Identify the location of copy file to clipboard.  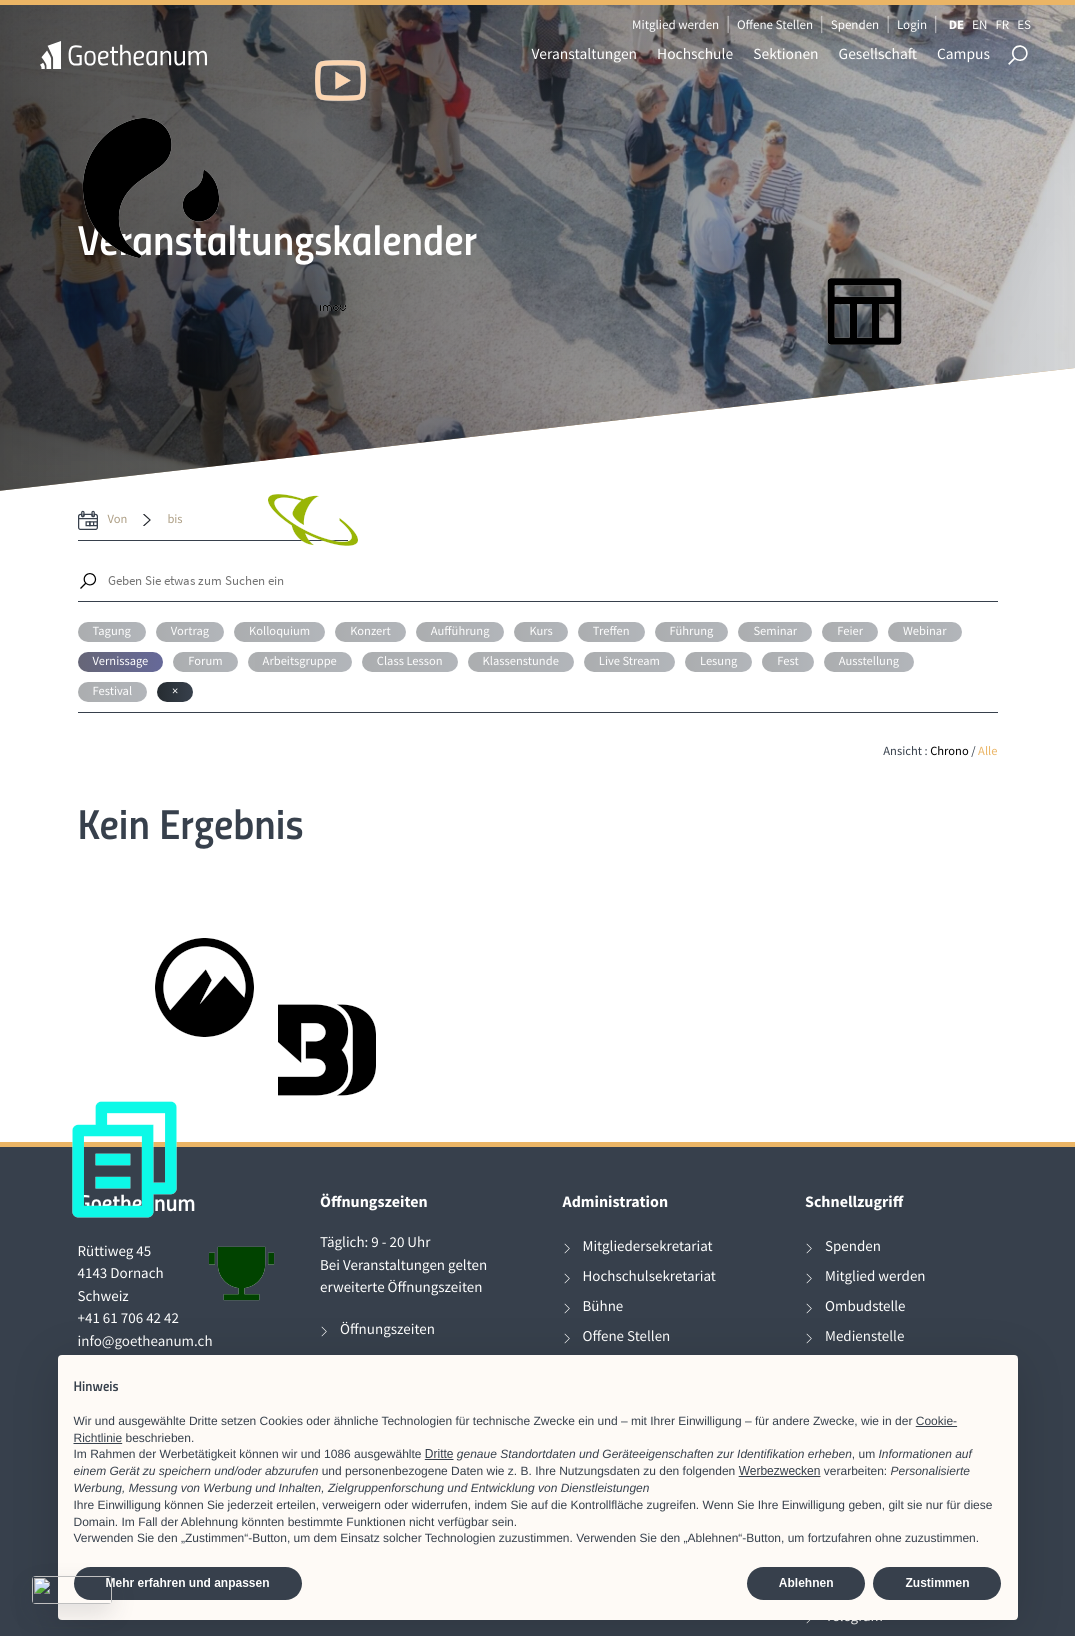
(124, 1159).